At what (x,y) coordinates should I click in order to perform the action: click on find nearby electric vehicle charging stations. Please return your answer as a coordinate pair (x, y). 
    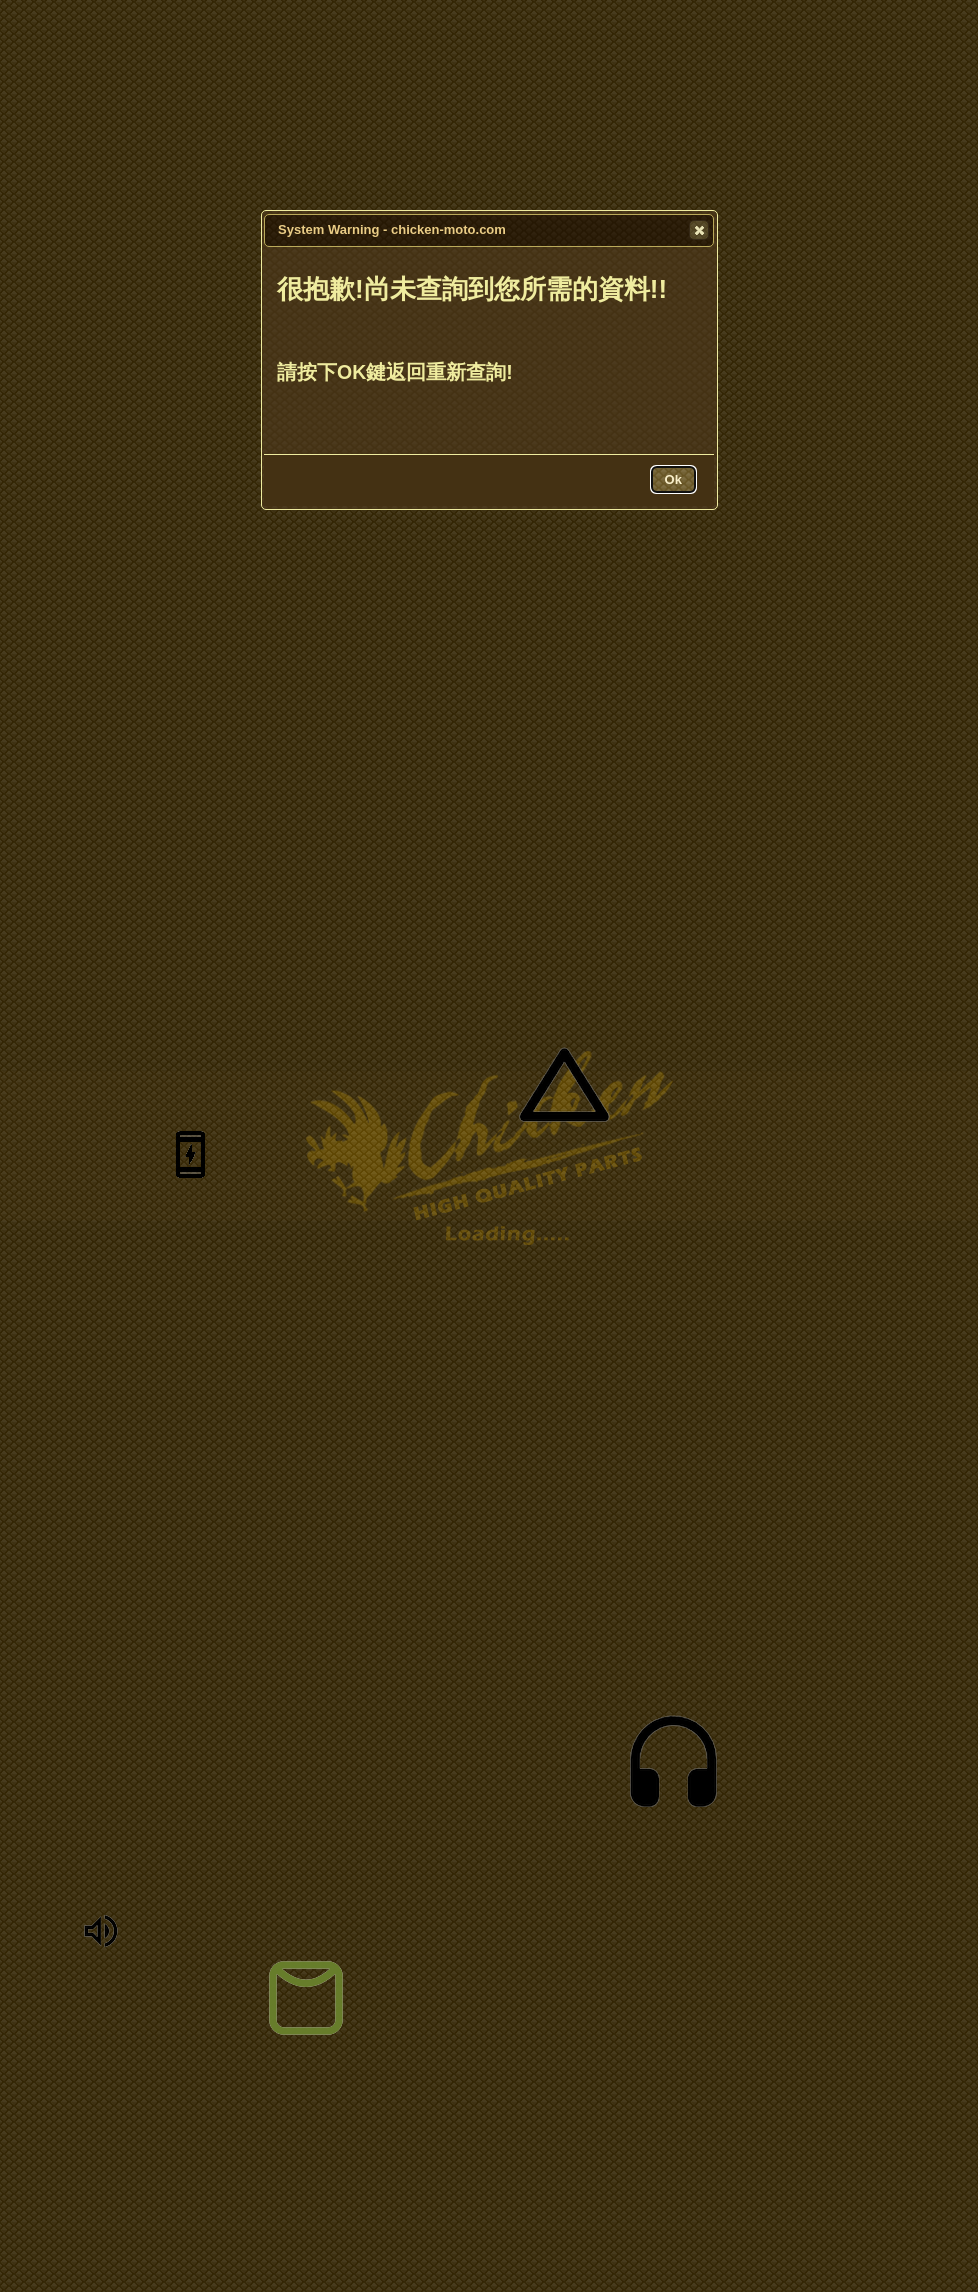
    Looking at the image, I should click on (190, 1154).